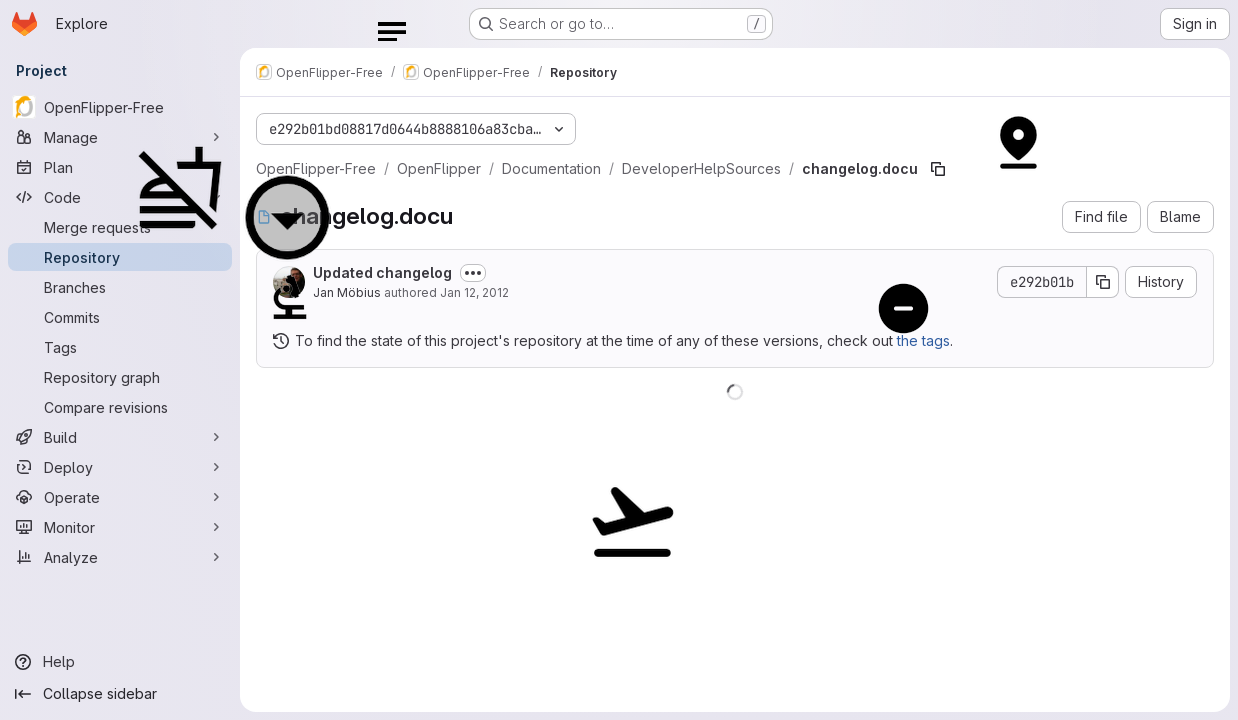 This screenshot has width=1238, height=720. Describe the element at coordinates (903, 308) in the screenshot. I see `remove an item from a list or collection` at that location.